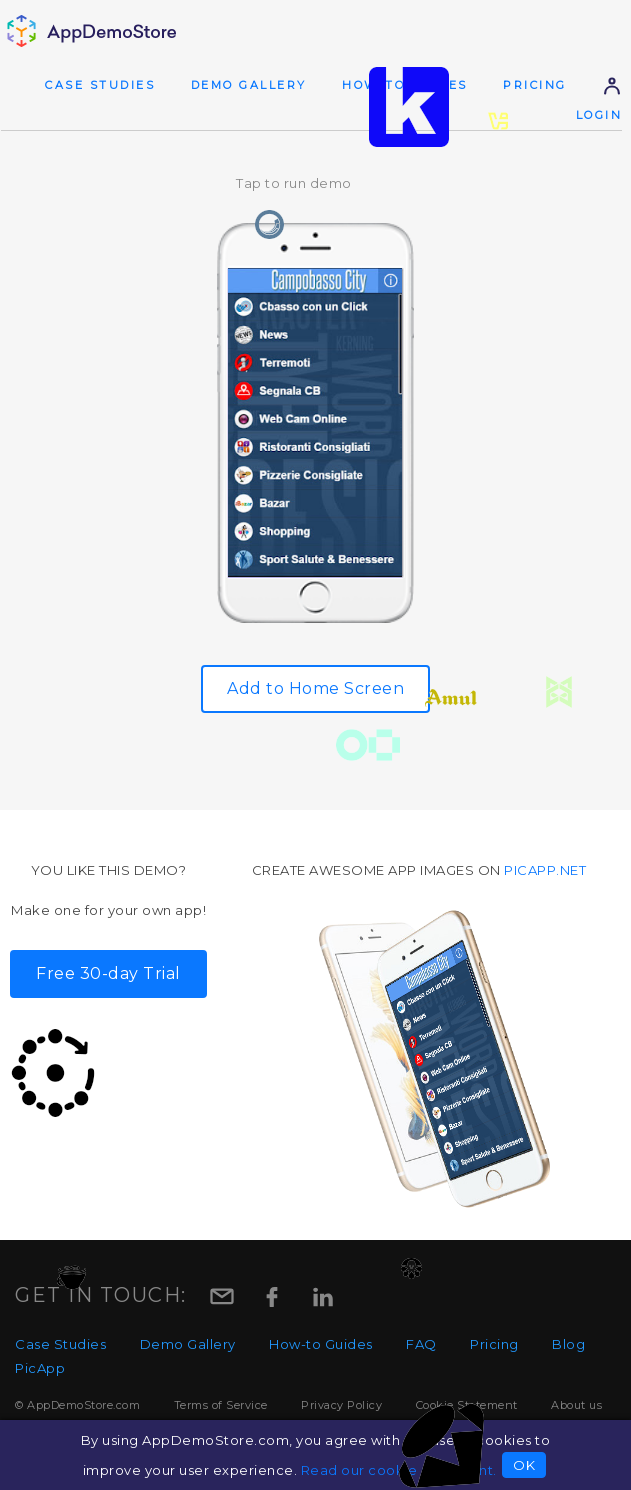  I want to click on open the Eight sleep tracking app, so click(368, 745).